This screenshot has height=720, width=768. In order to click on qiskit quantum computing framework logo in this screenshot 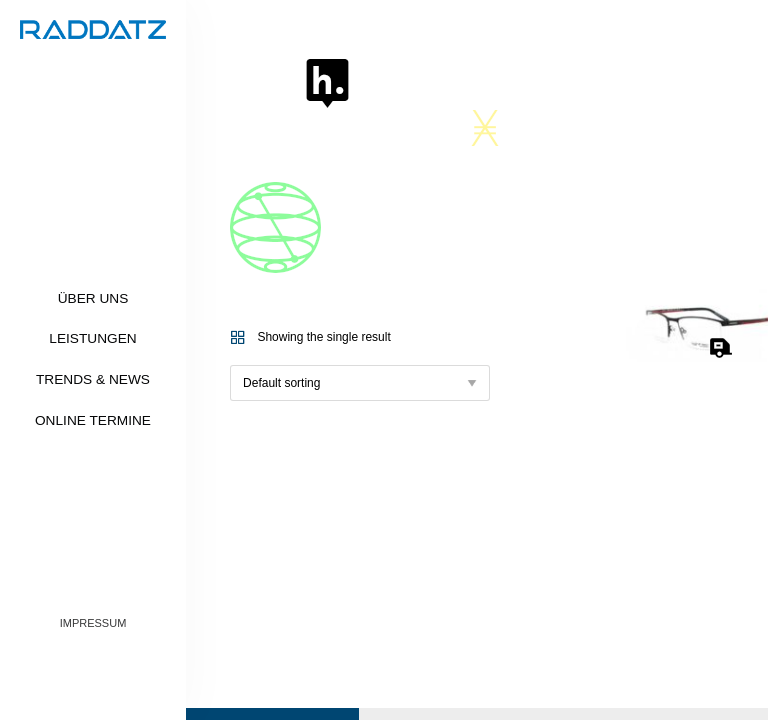, I will do `click(275, 227)`.